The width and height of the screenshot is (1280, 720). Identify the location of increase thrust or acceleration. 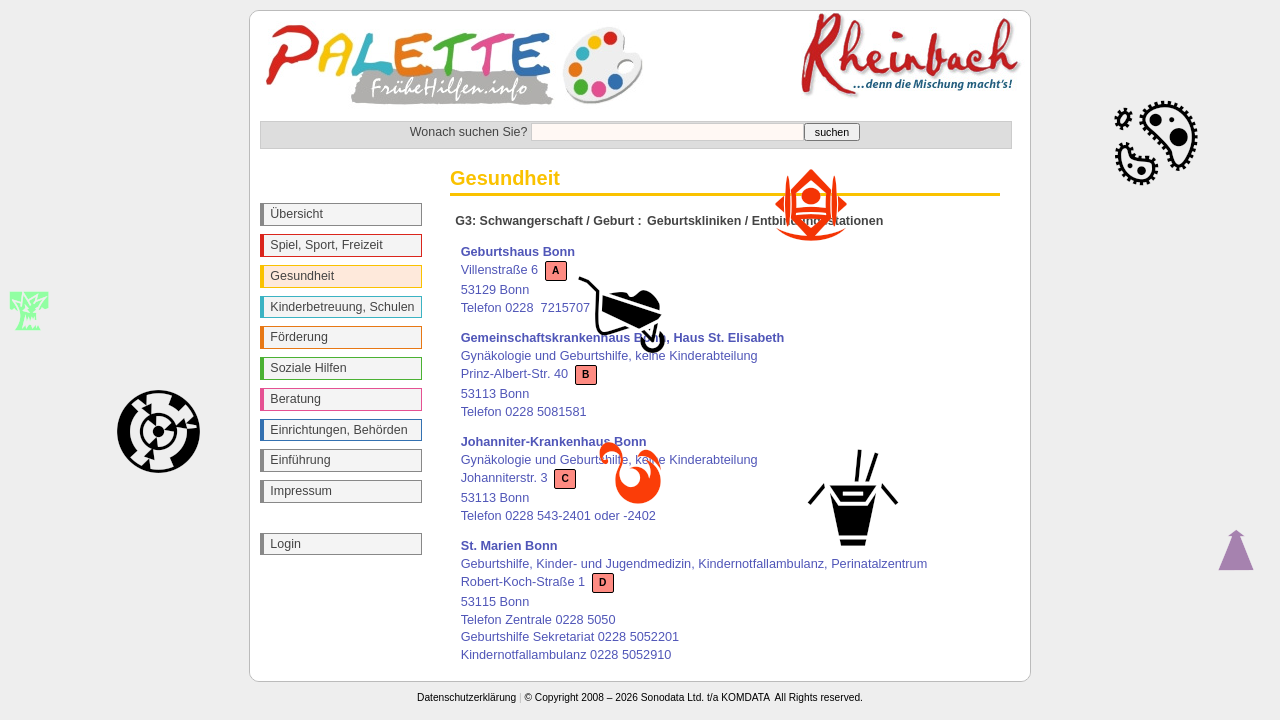
(1236, 550).